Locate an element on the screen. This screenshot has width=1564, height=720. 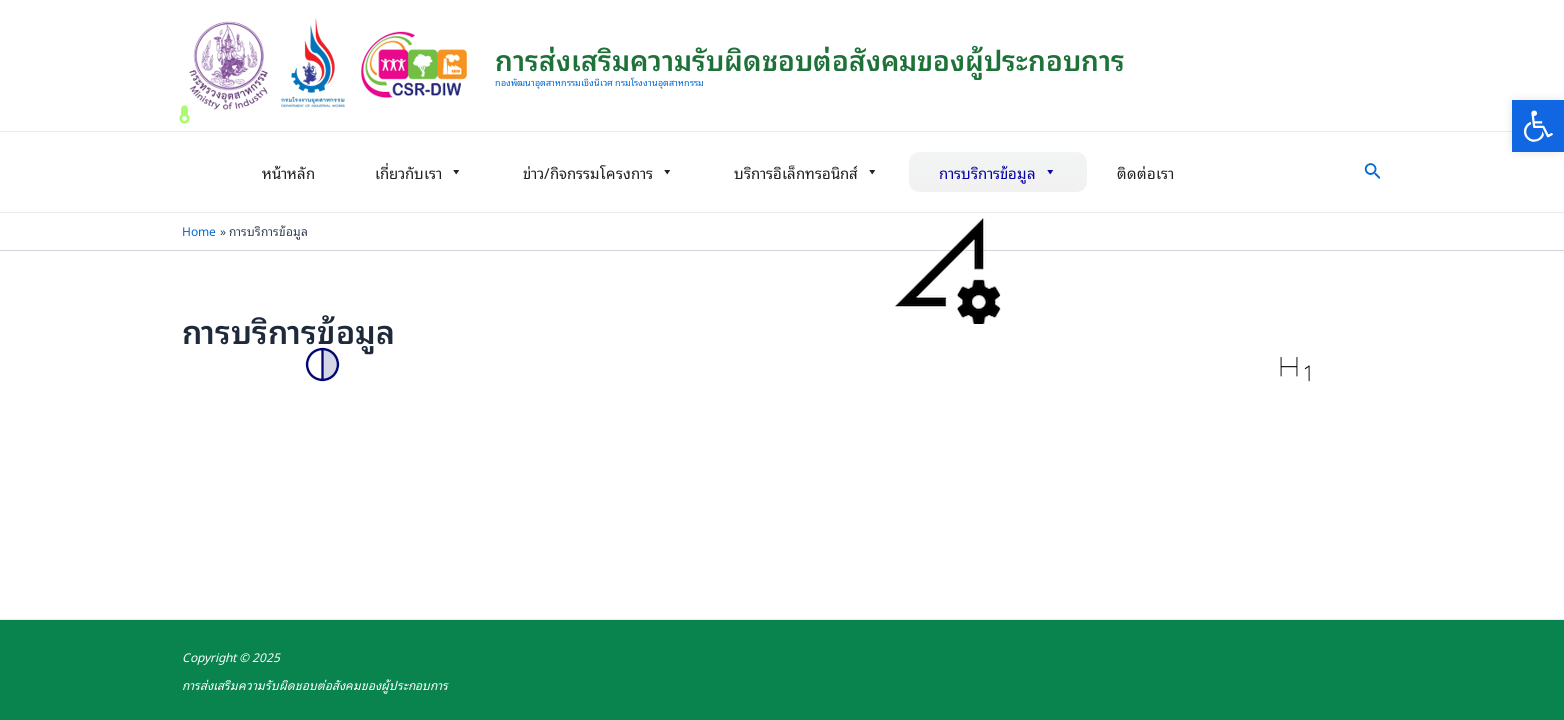
indicates lowest temperature or cold setting is located at coordinates (184, 114).